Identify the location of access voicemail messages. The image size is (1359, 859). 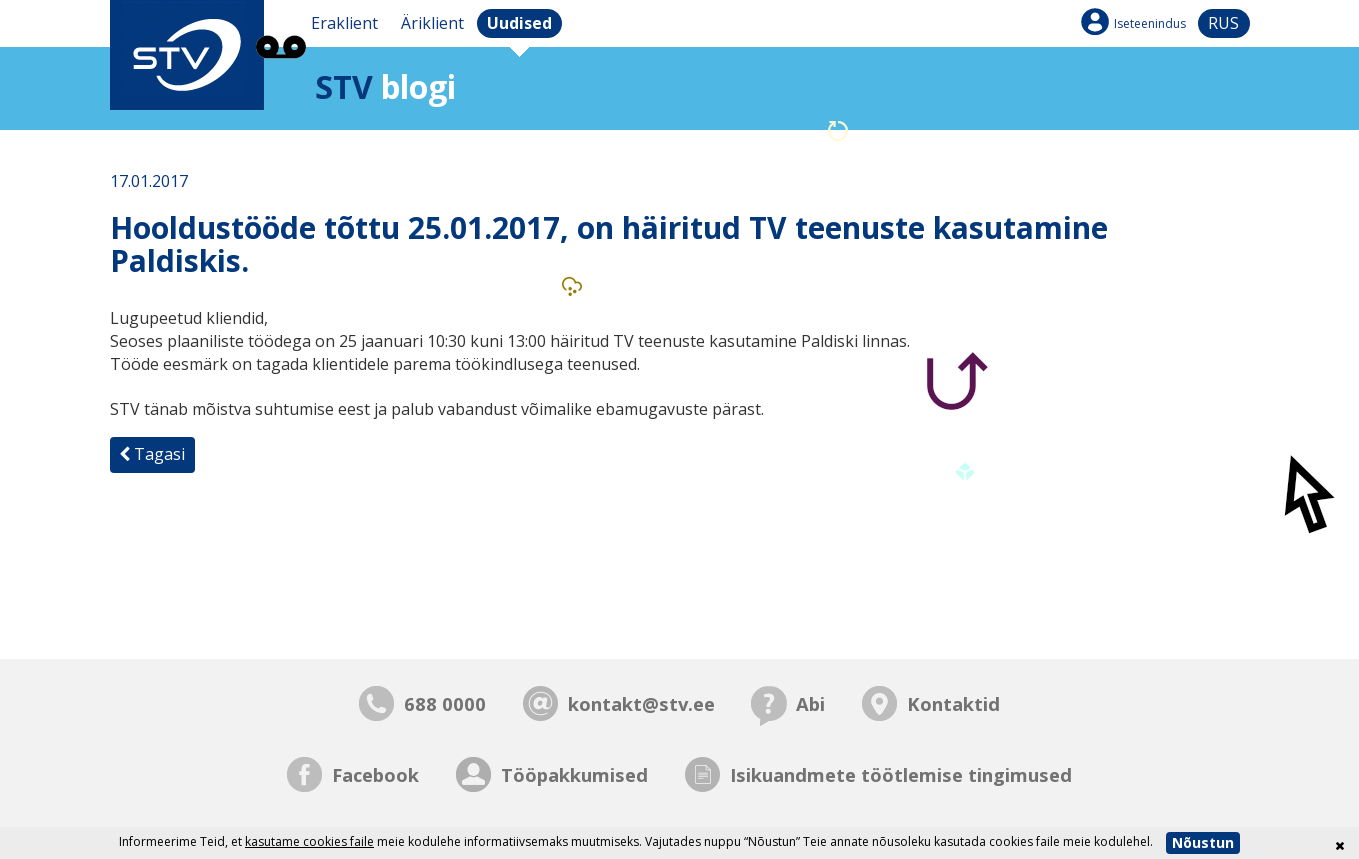
(281, 48).